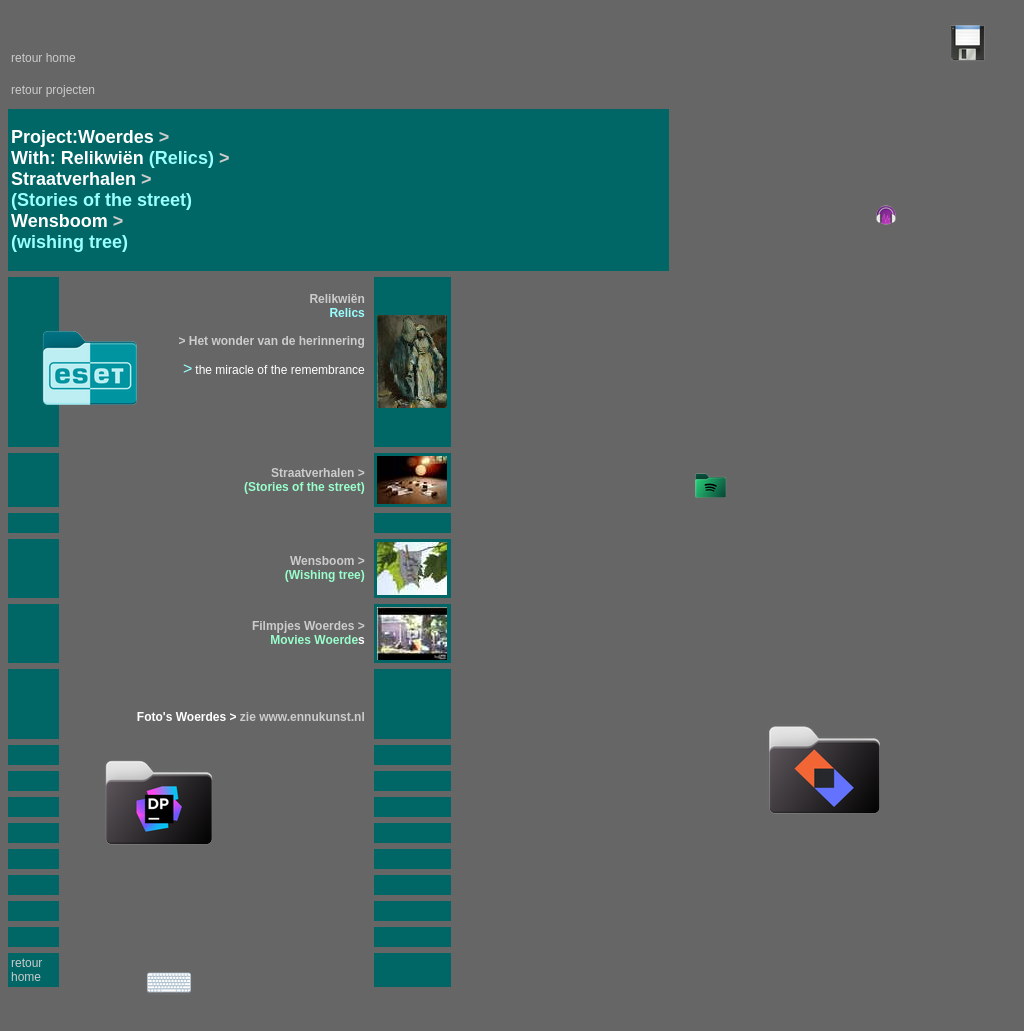 Image resolution: width=1024 pixels, height=1031 pixels. I want to click on save the current file or document, so click(968, 43).